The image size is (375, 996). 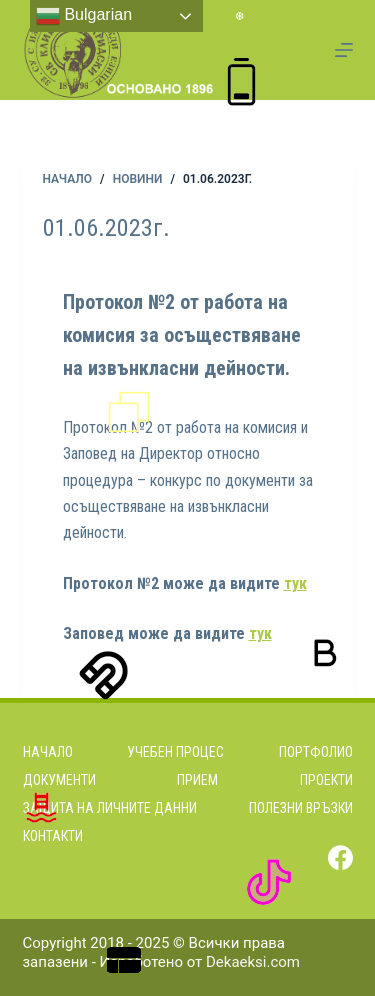 I want to click on indicates low battery level, so click(x=241, y=82).